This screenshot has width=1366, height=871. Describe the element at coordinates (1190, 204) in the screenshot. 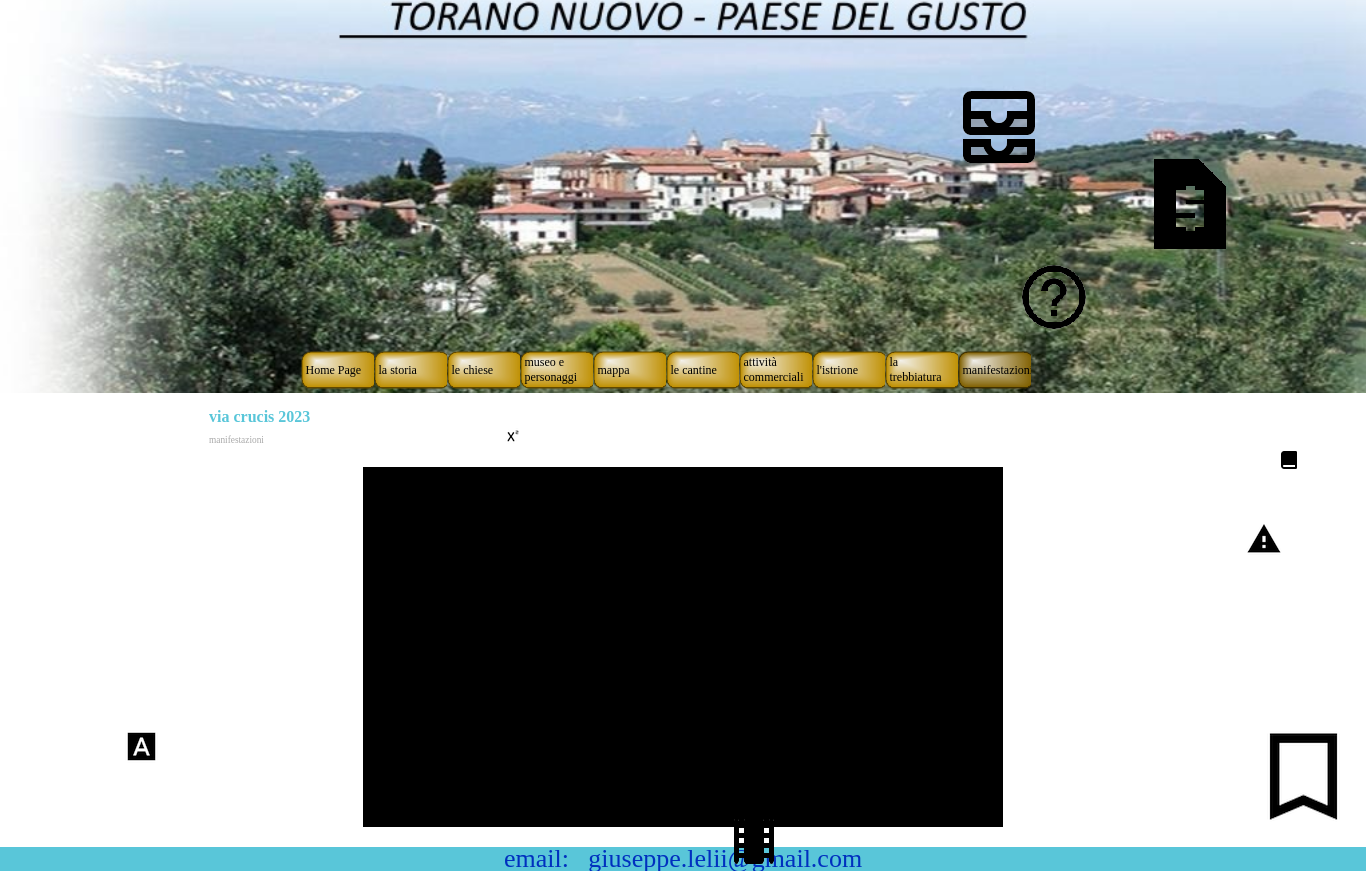

I see `view invoice or billing document` at that location.